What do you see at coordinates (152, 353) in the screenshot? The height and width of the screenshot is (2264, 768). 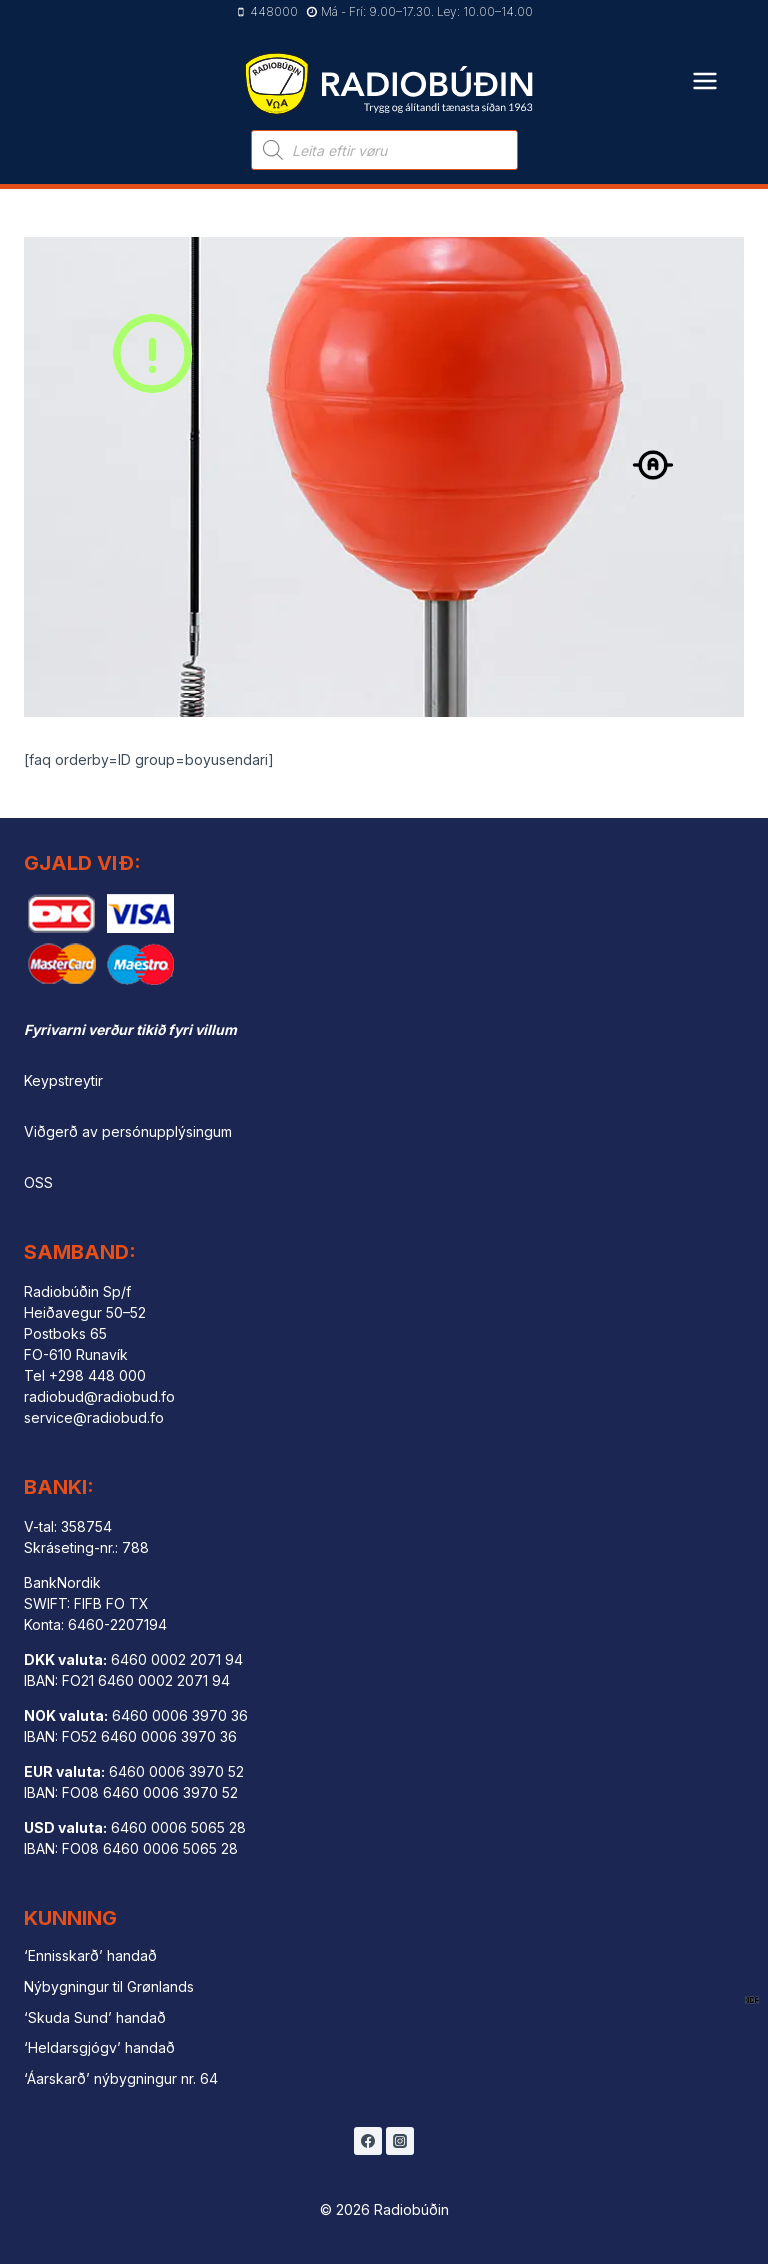 I see `indicates a warning or alert requiring attention` at bounding box center [152, 353].